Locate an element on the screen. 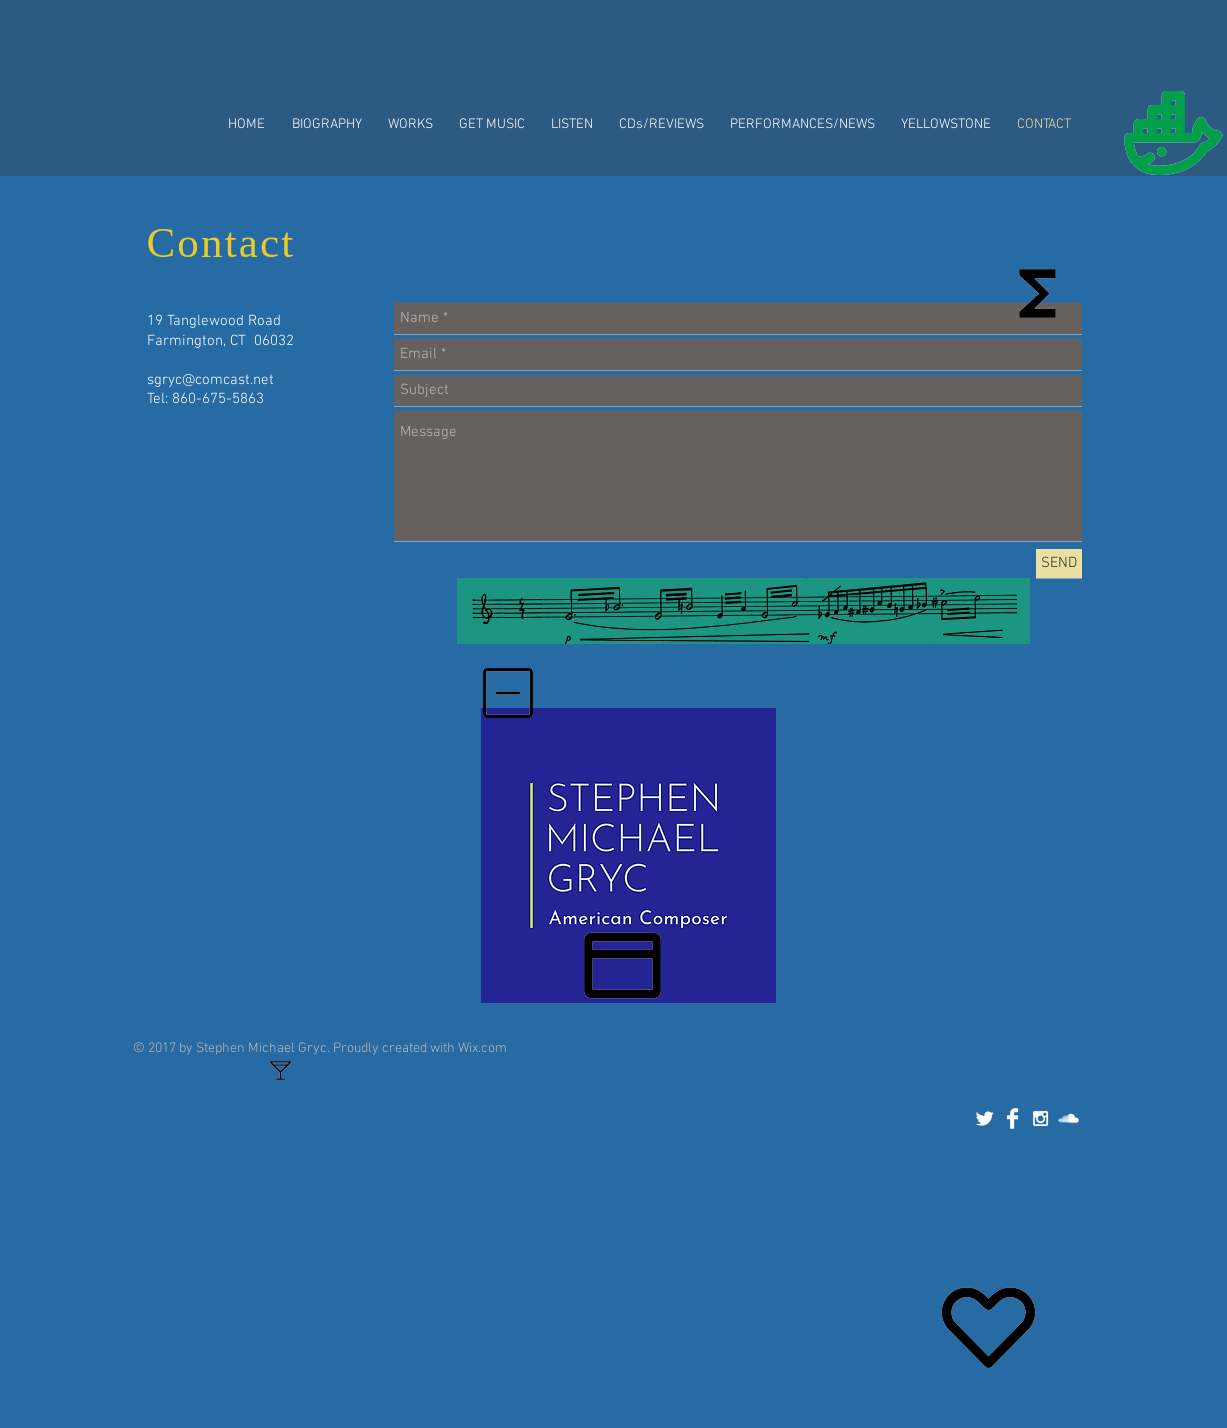 This screenshot has height=1428, width=1227. insert a mathematical function or formula is located at coordinates (1037, 293).